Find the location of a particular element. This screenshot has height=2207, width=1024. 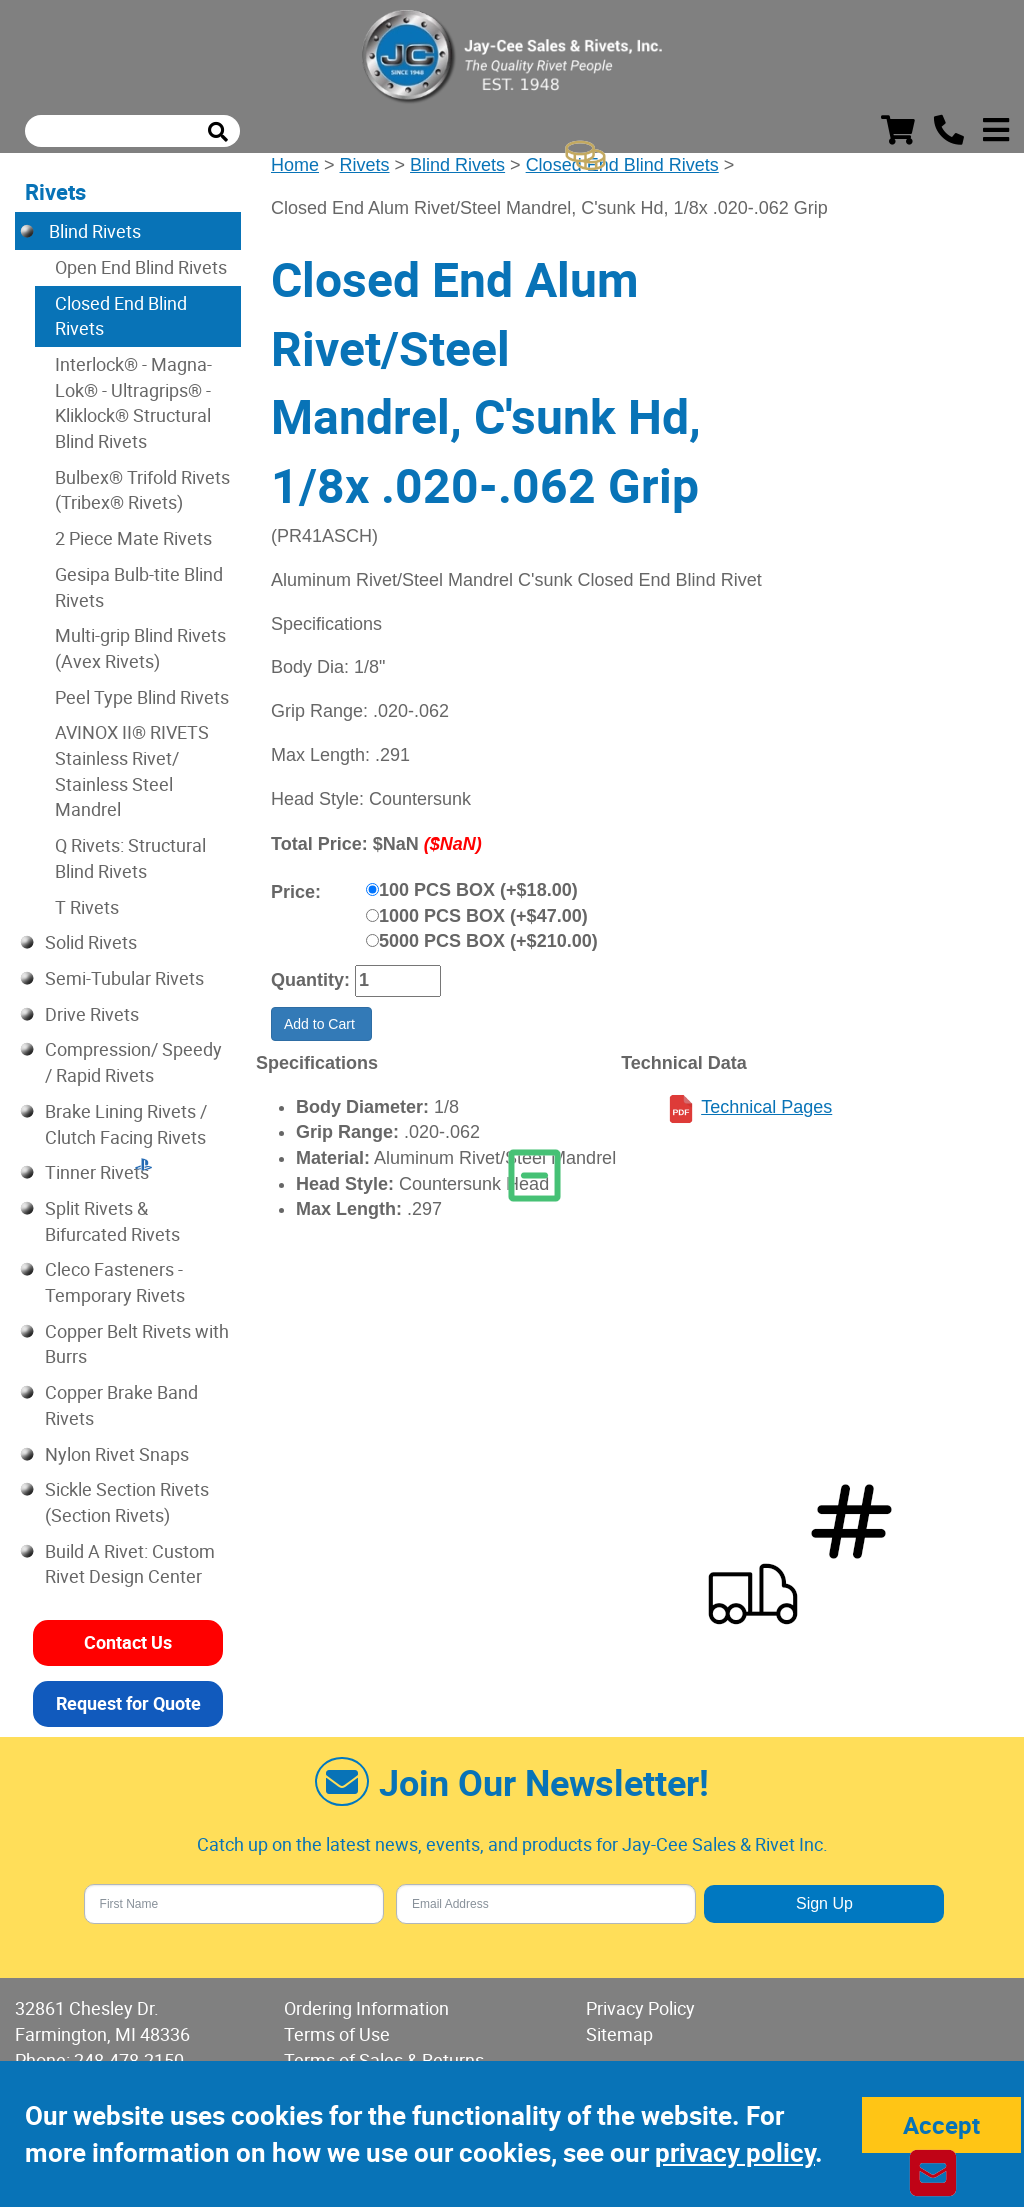

open your email inbox is located at coordinates (933, 2173).